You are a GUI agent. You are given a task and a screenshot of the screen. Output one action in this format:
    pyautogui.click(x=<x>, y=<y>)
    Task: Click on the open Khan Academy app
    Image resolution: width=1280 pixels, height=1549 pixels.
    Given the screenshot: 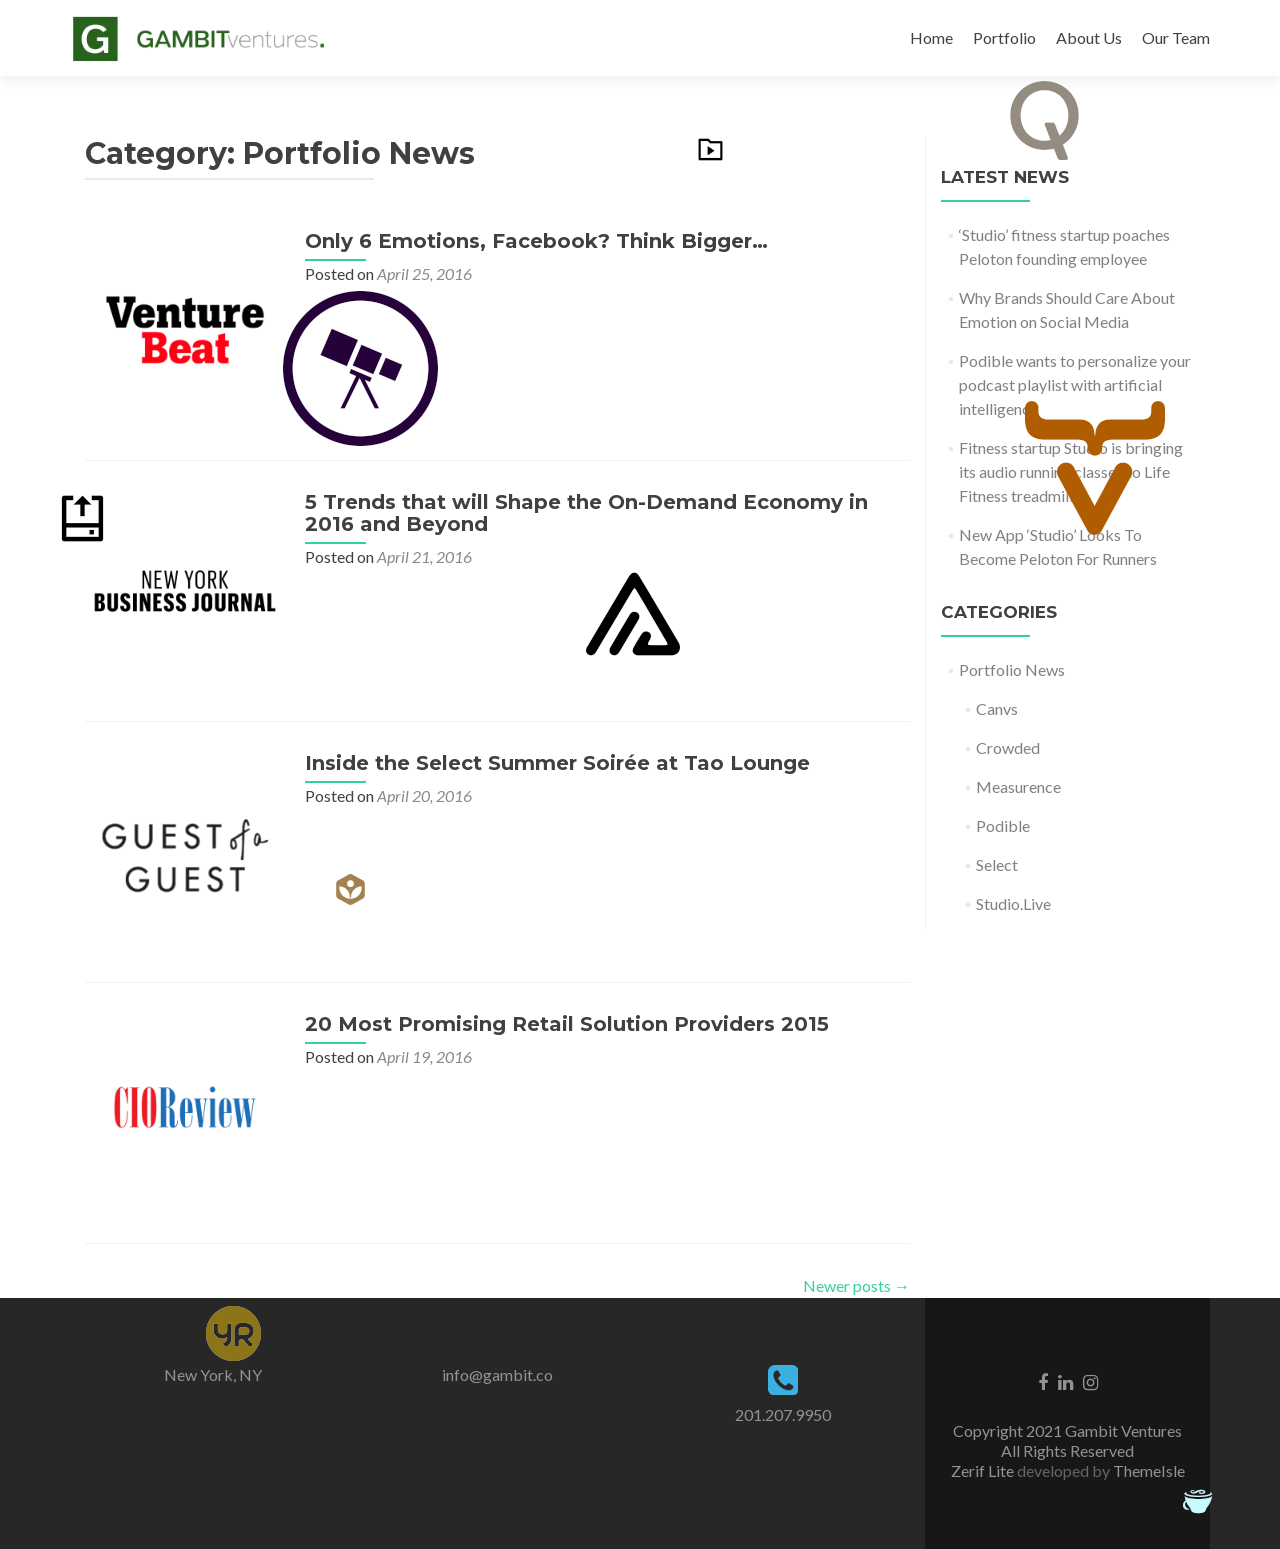 What is the action you would take?
    pyautogui.click(x=350, y=889)
    